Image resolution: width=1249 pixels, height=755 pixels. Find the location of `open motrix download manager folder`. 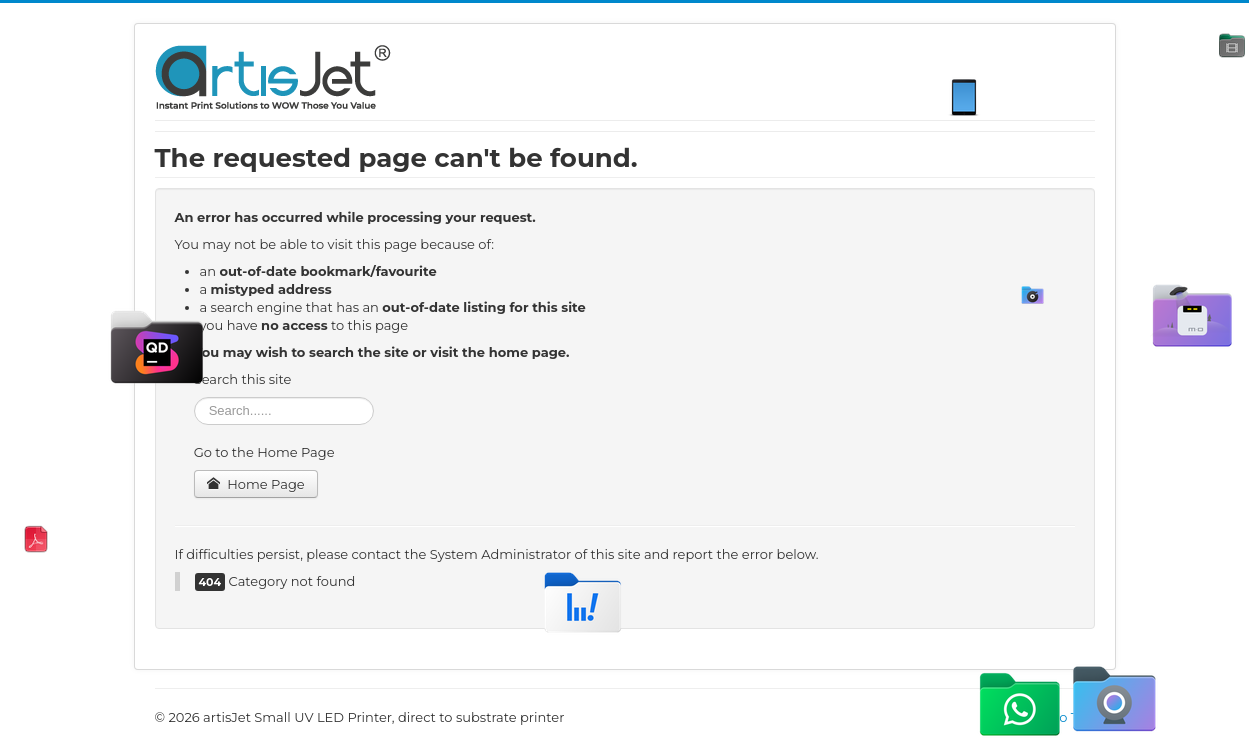

open motrix download manager folder is located at coordinates (1192, 319).